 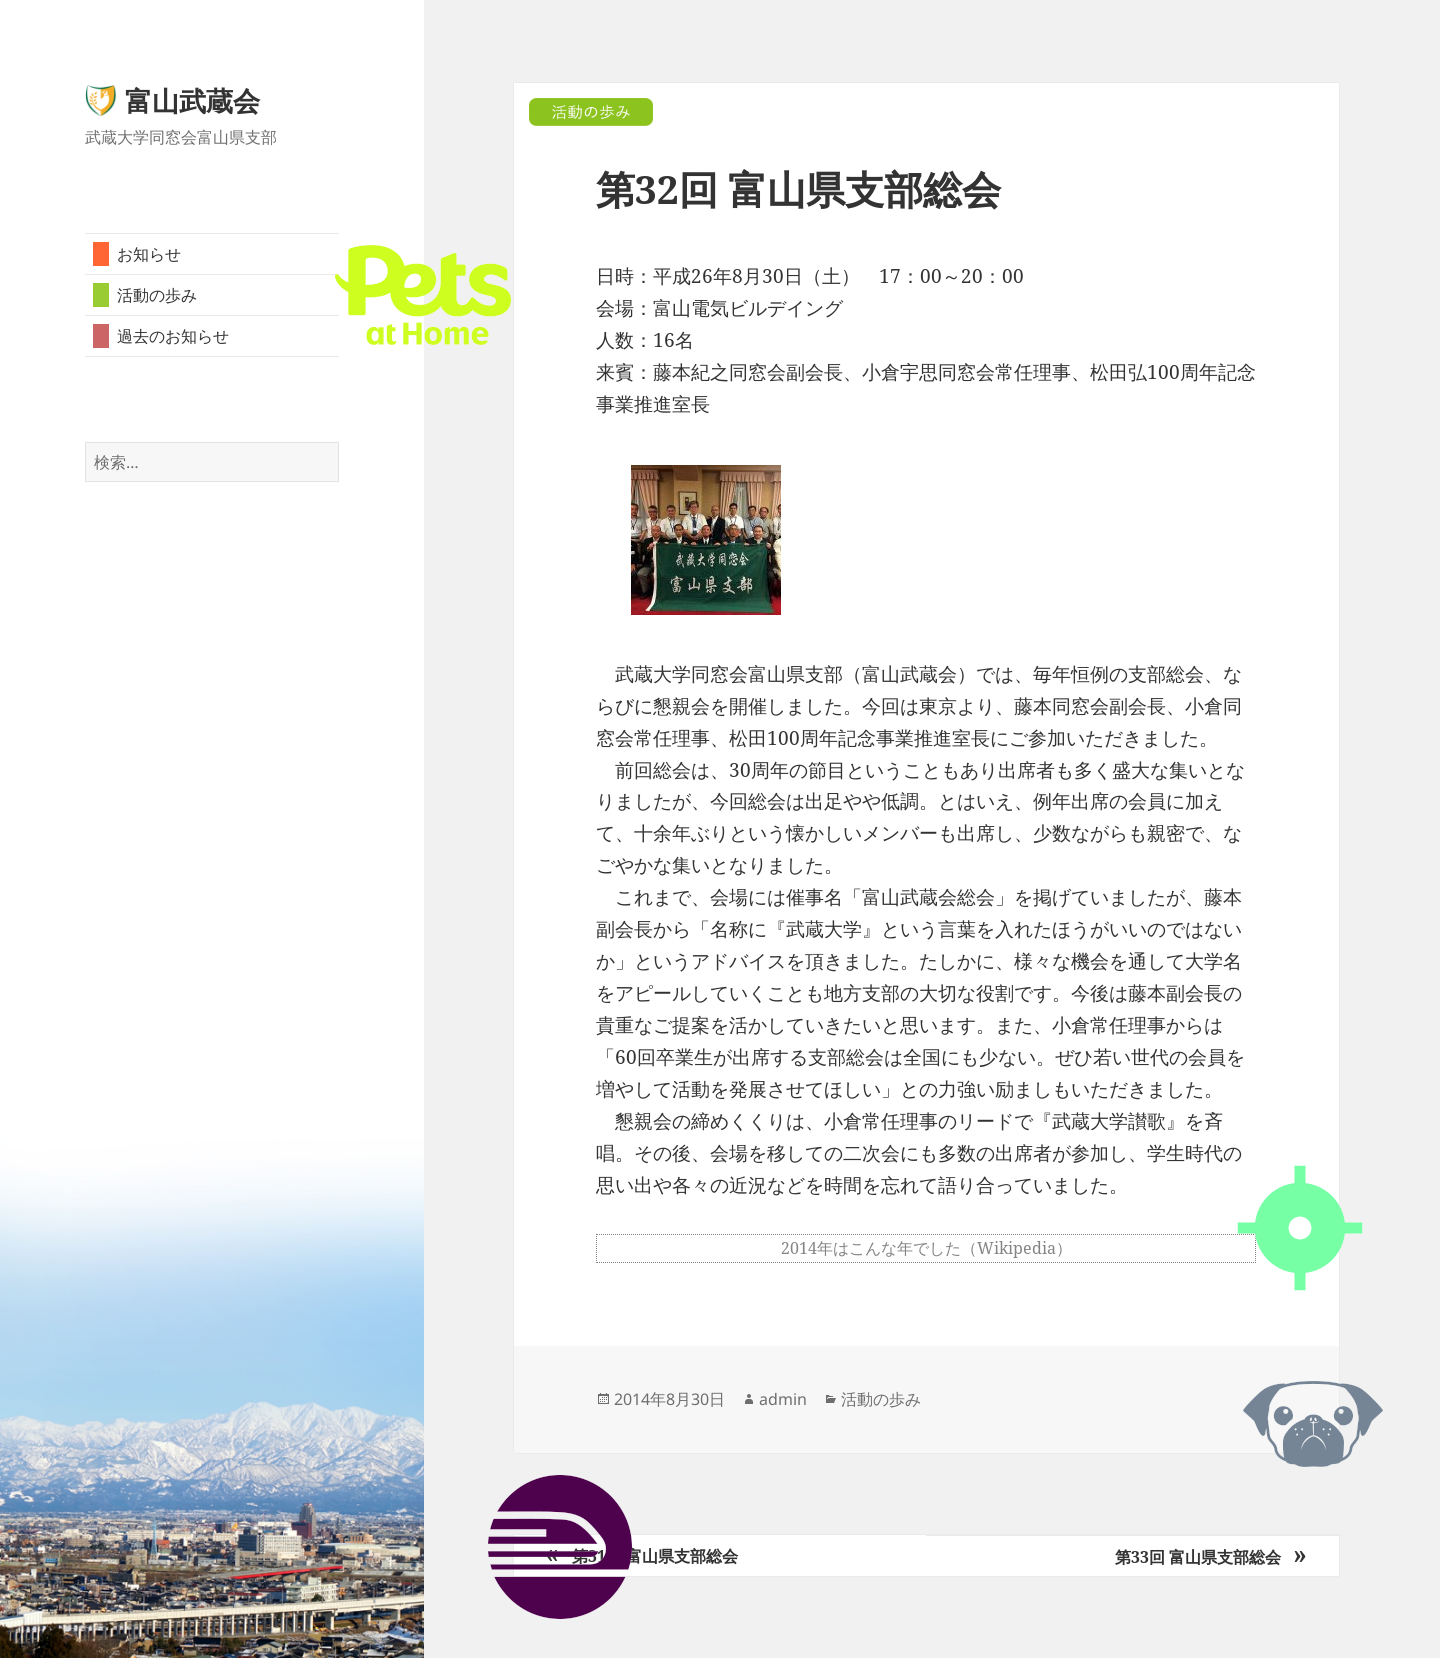 What do you see at coordinates (560, 1547) in the screenshot?
I see `railway app logo` at bounding box center [560, 1547].